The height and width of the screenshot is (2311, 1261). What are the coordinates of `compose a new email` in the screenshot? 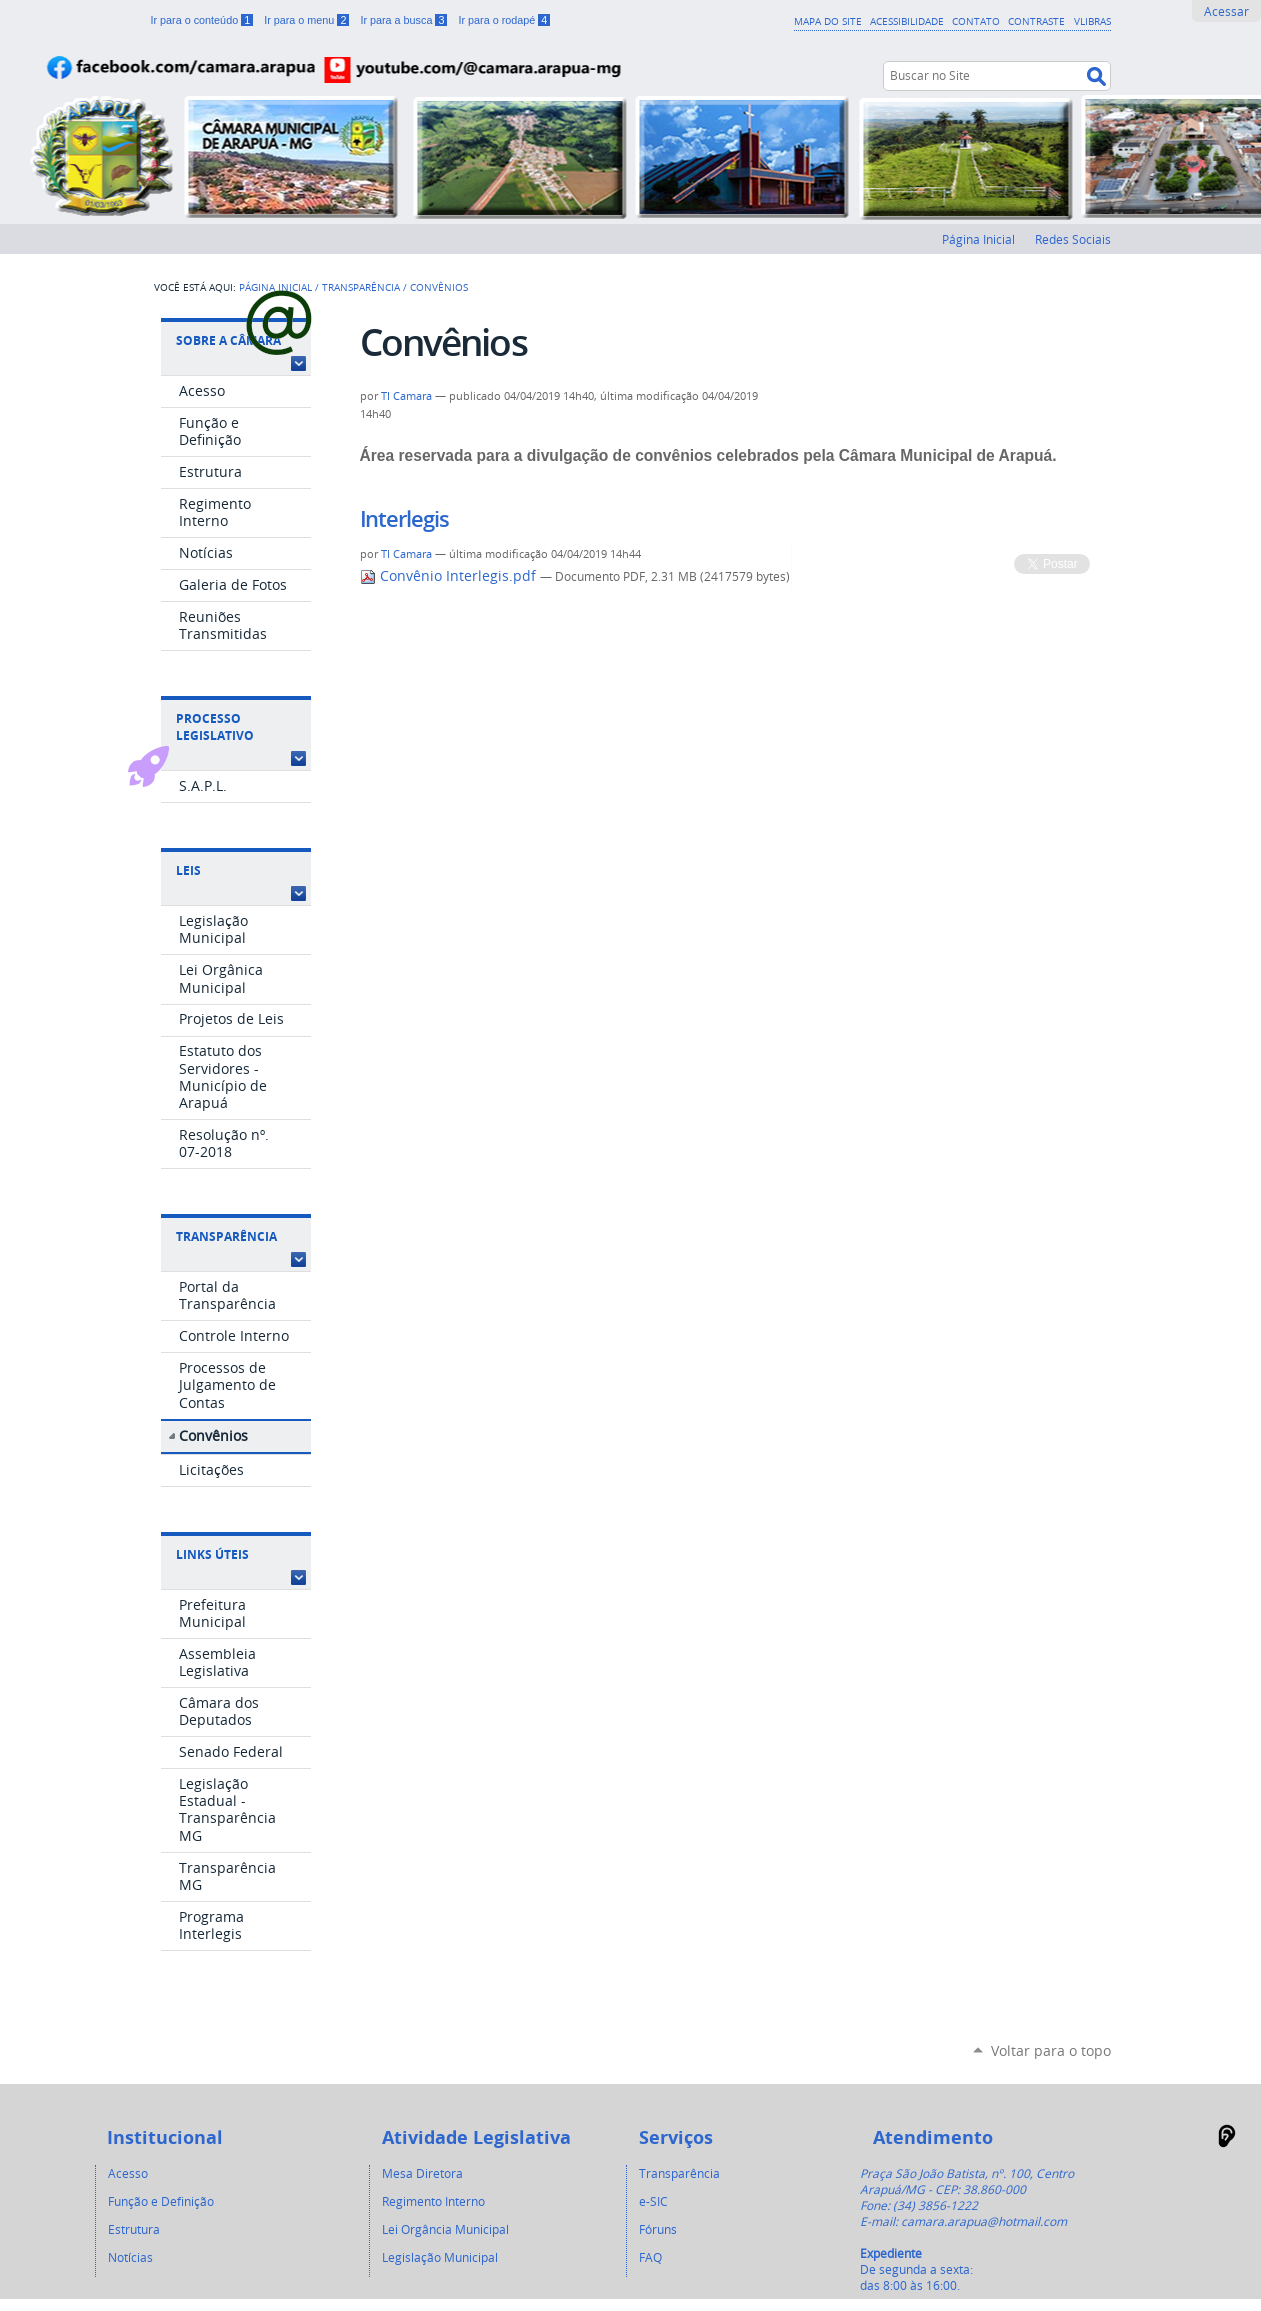 It's located at (279, 323).